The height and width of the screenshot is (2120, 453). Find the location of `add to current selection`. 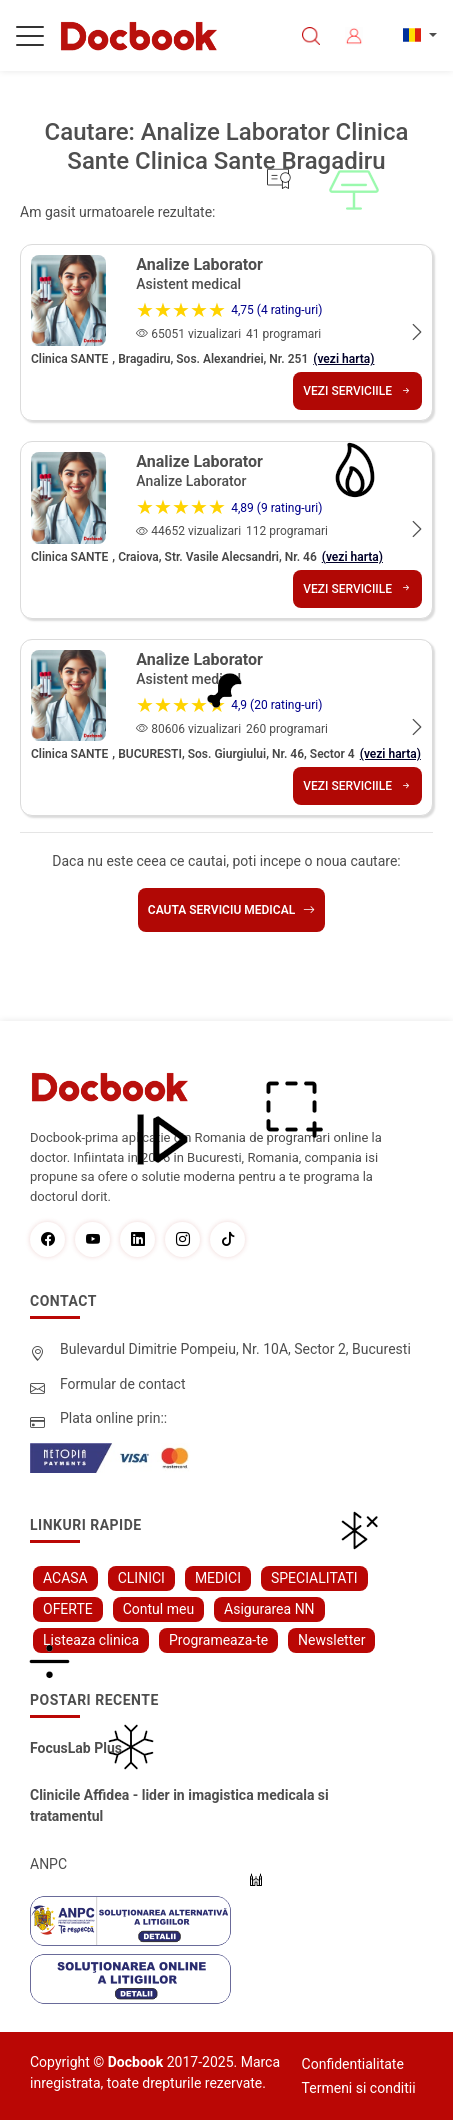

add to current selection is located at coordinates (291, 1106).